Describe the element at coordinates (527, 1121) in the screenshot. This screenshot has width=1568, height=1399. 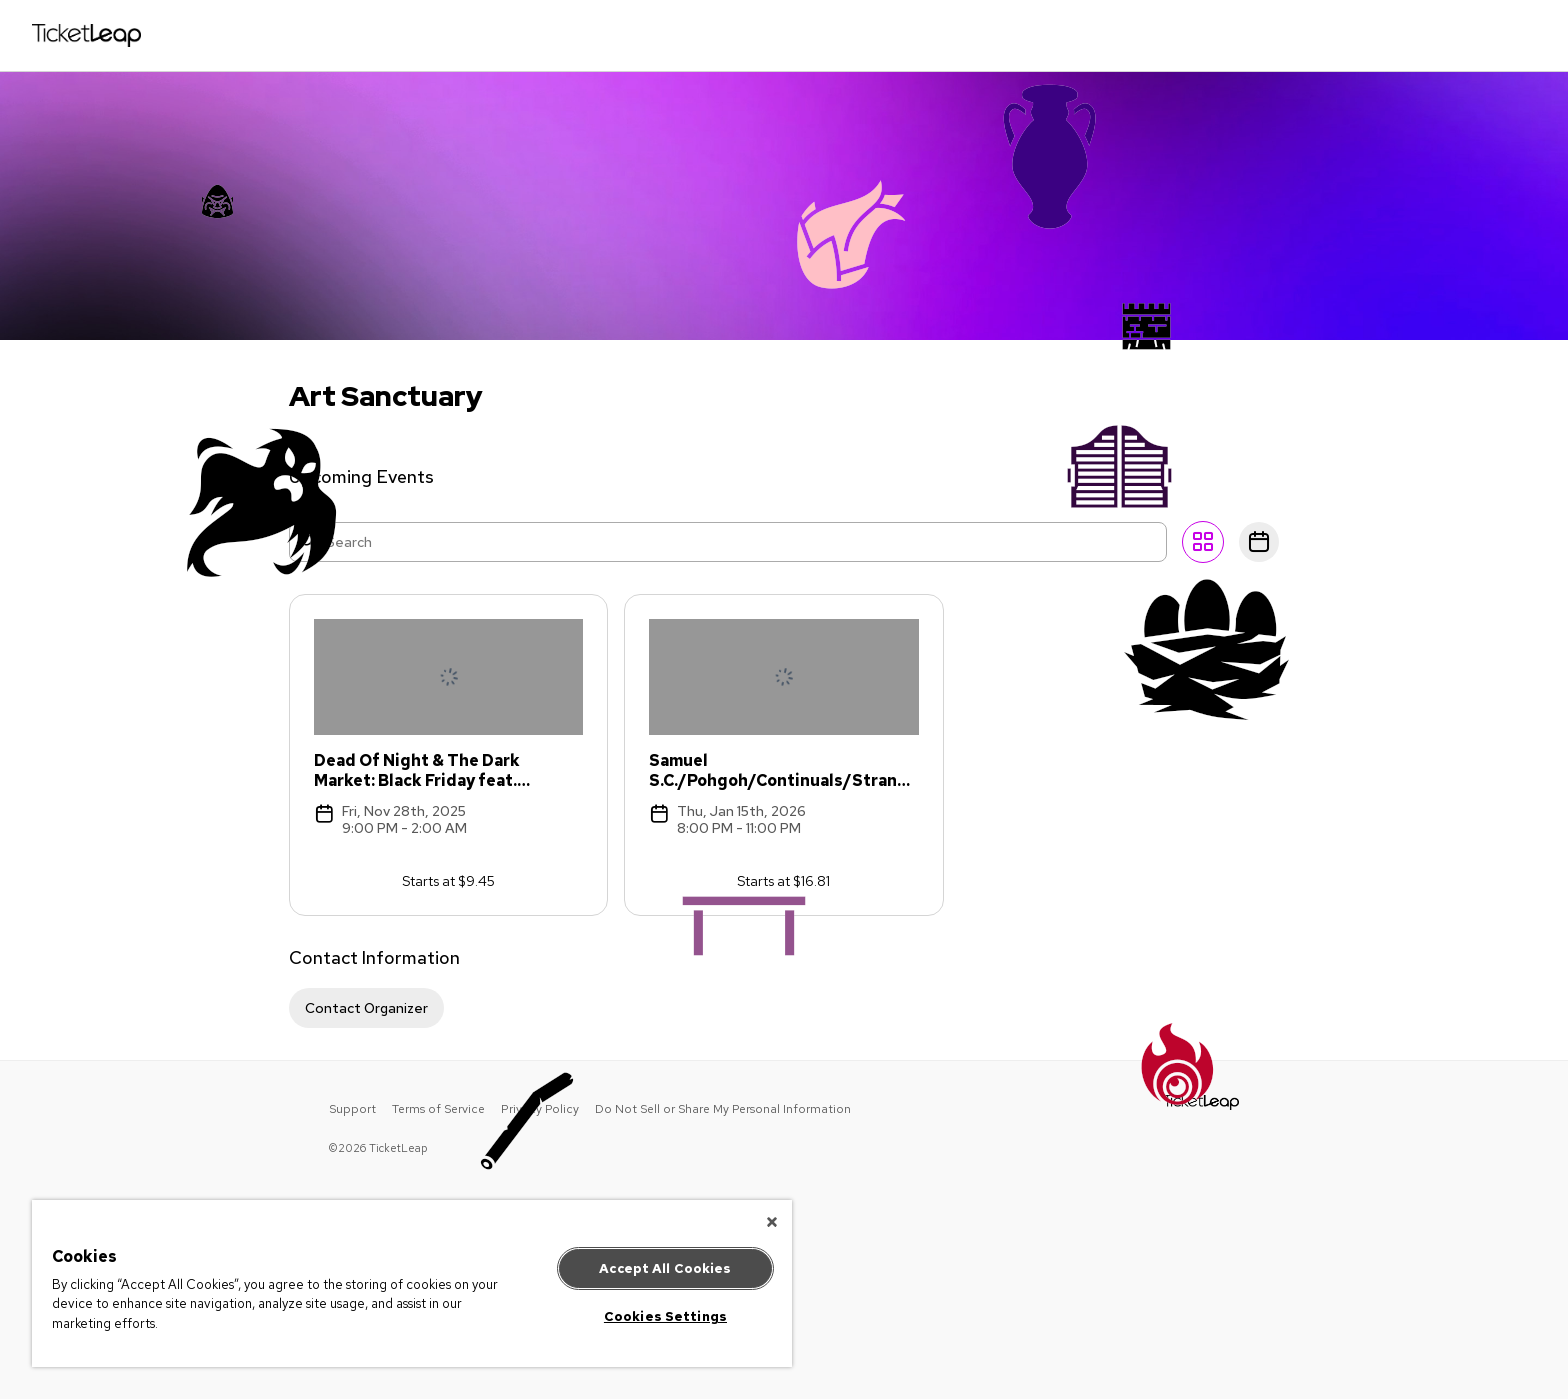
I see `select the lead pipe weapon in a mystery or detective game` at that location.